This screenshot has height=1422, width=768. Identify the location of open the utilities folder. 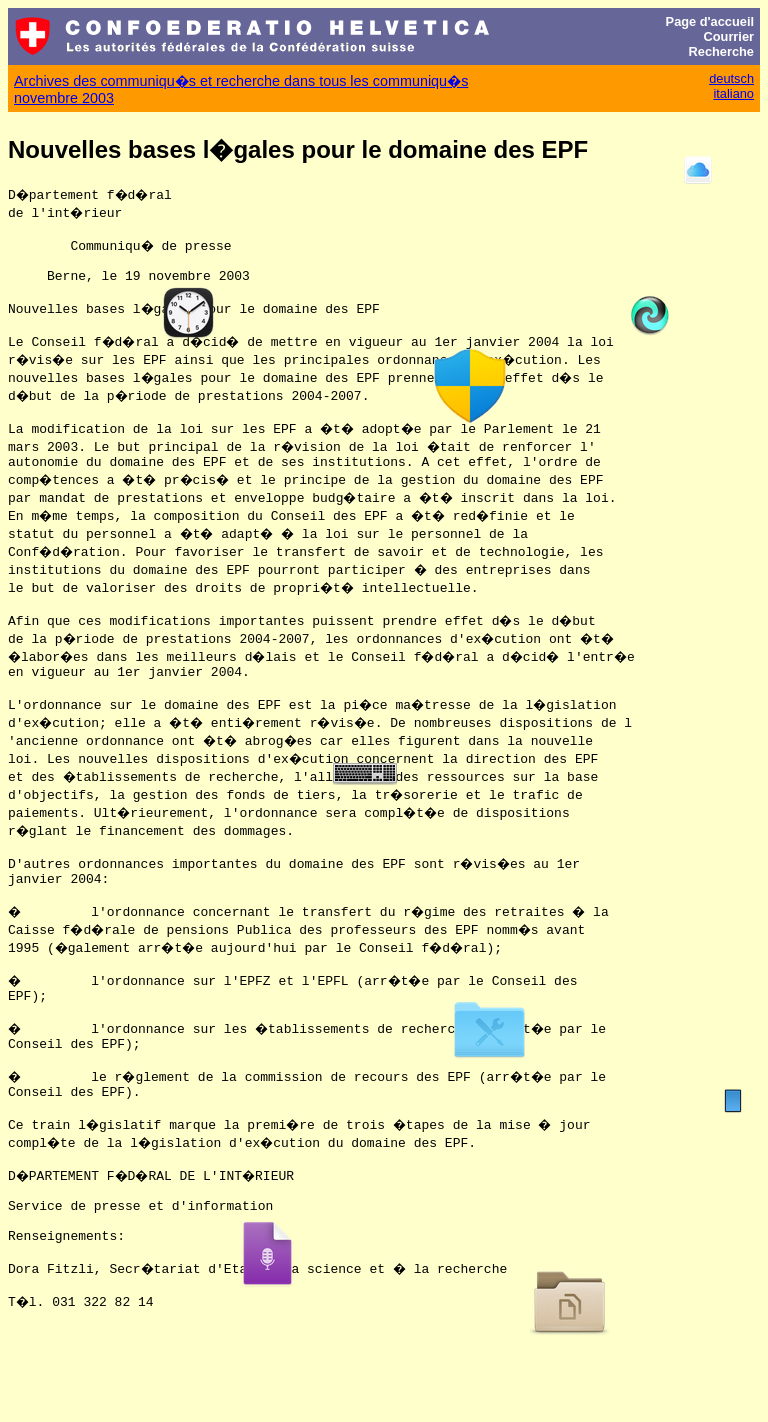
(489, 1029).